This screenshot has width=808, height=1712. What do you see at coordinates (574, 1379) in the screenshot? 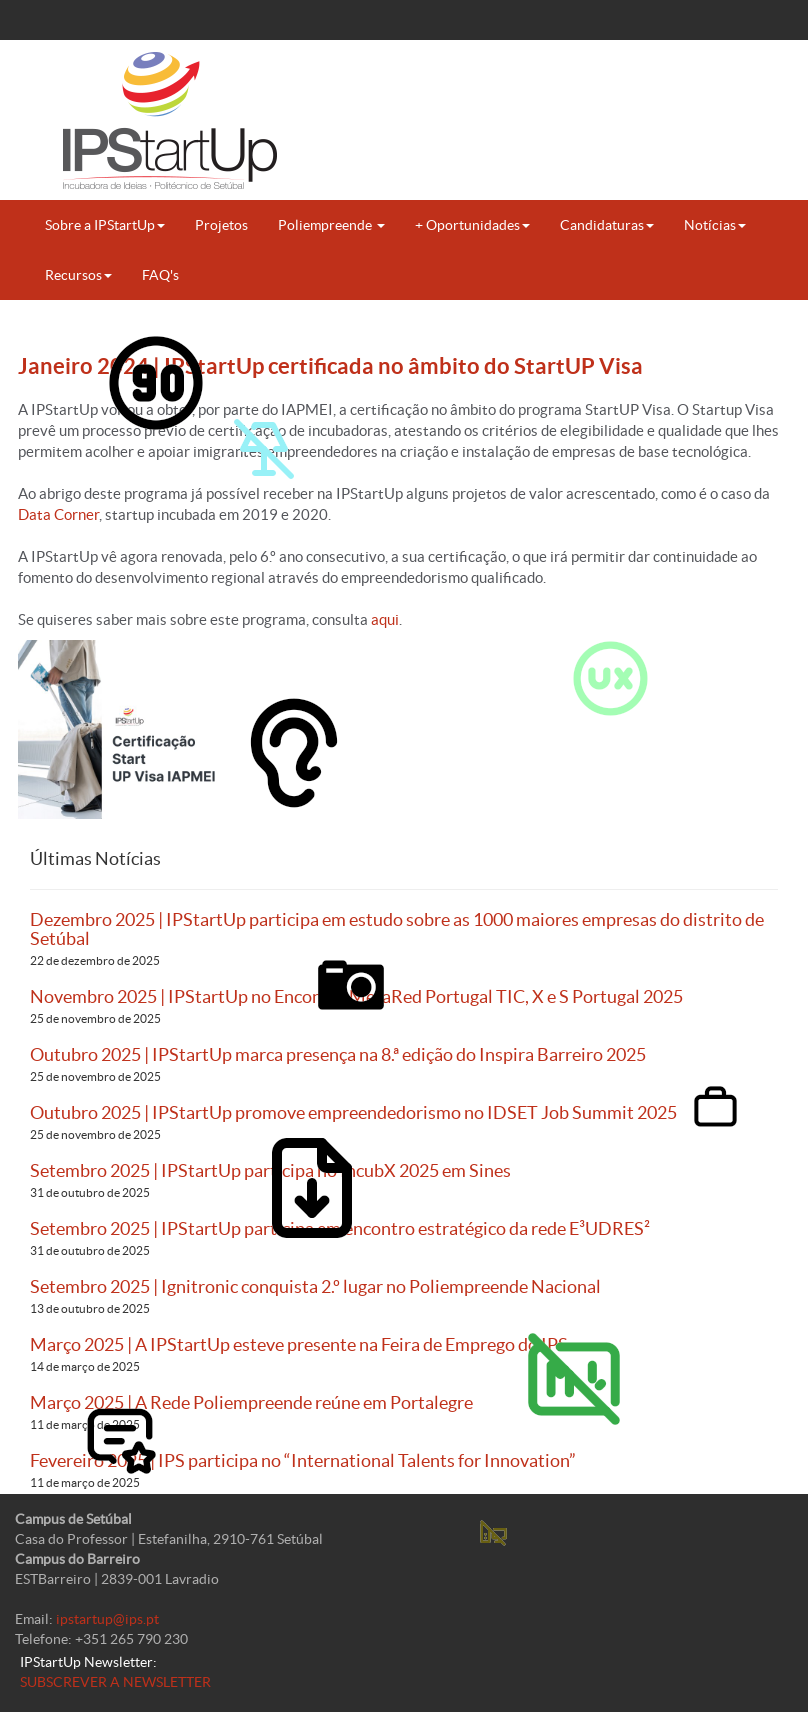
I see `disable markdown formatting` at bounding box center [574, 1379].